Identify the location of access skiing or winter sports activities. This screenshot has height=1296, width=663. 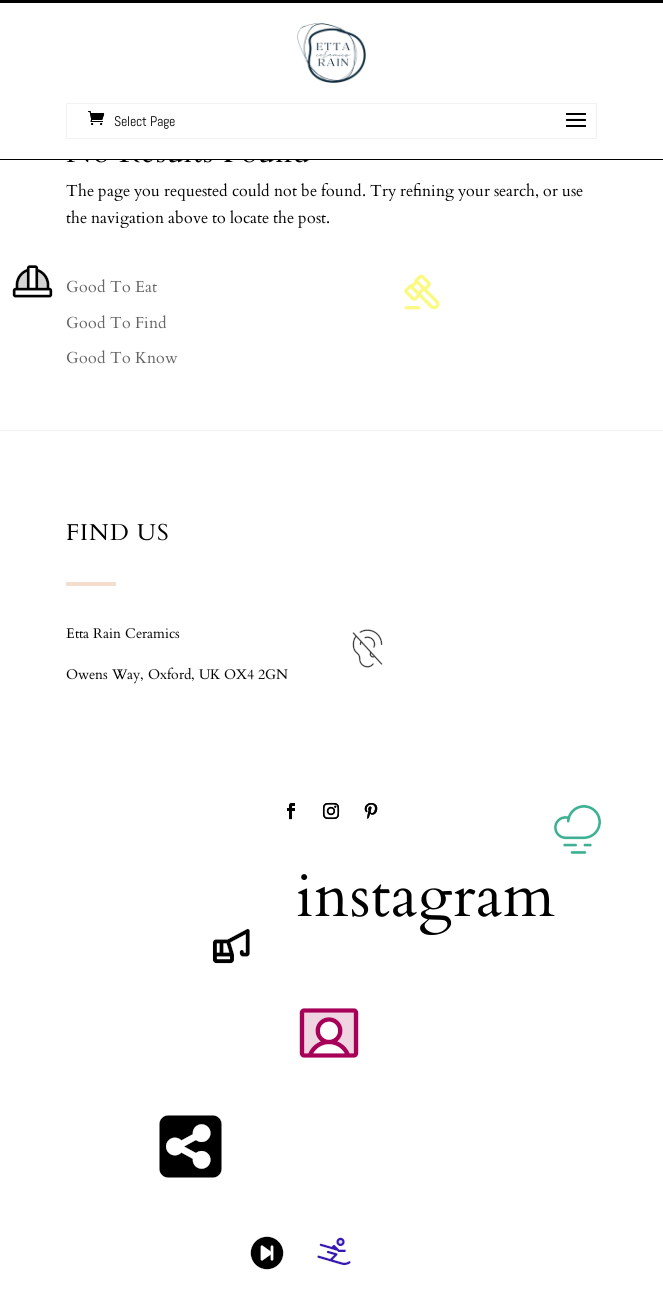
(334, 1252).